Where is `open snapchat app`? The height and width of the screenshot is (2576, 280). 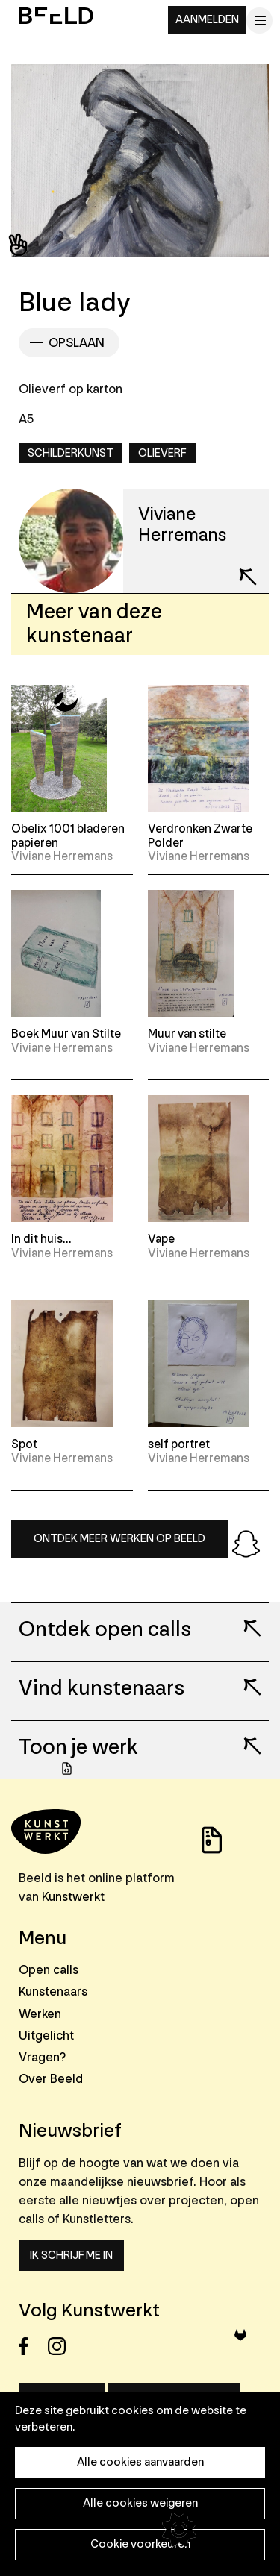
open snapchat app is located at coordinates (246, 1544).